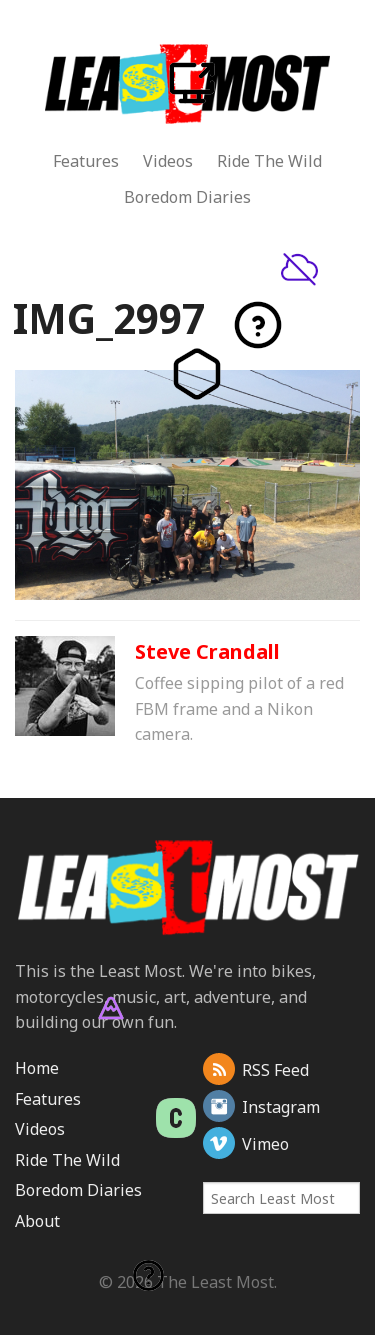 The height and width of the screenshot is (1335, 375). I want to click on access help or support information, so click(148, 1275).